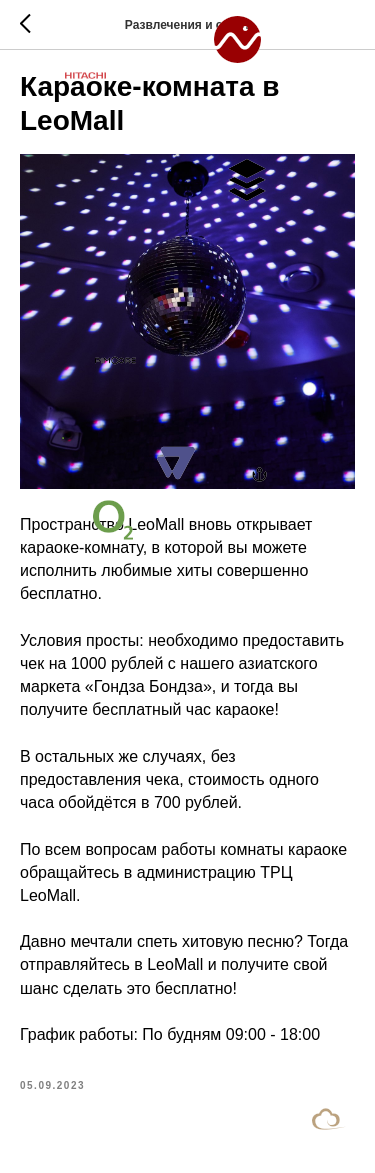  What do you see at coordinates (113, 520) in the screenshot?
I see `O2 telecommunications brand logo` at bounding box center [113, 520].